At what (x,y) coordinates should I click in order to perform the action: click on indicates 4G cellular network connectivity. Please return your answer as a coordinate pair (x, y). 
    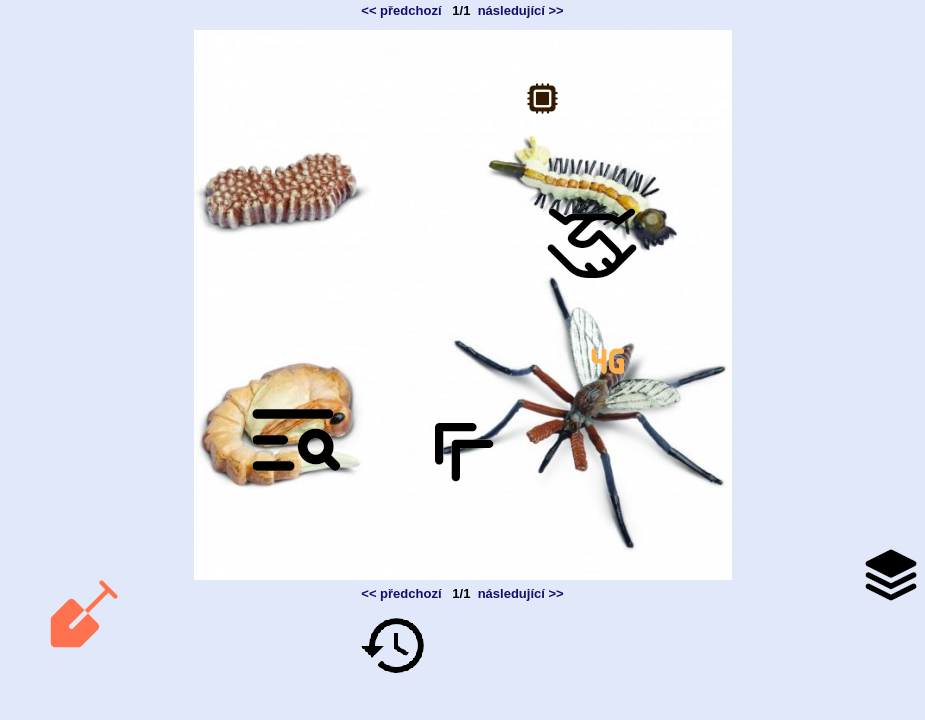
    Looking at the image, I should click on (609, 361).